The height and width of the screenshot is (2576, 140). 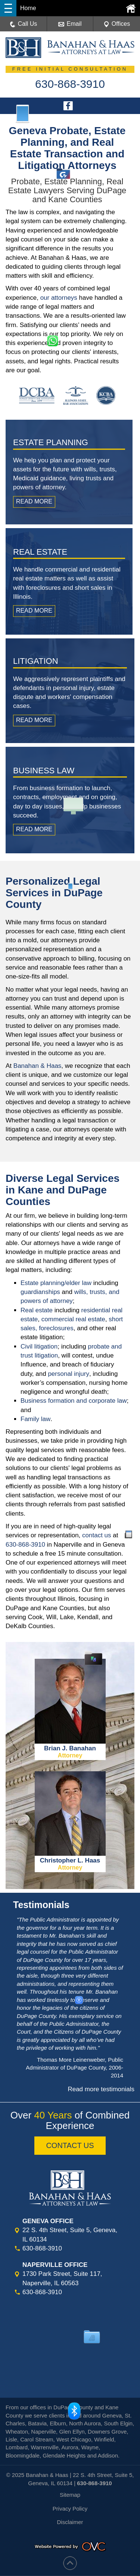 I want to click on open Affinity Designer project files folder, so click(x=92, y=2337).